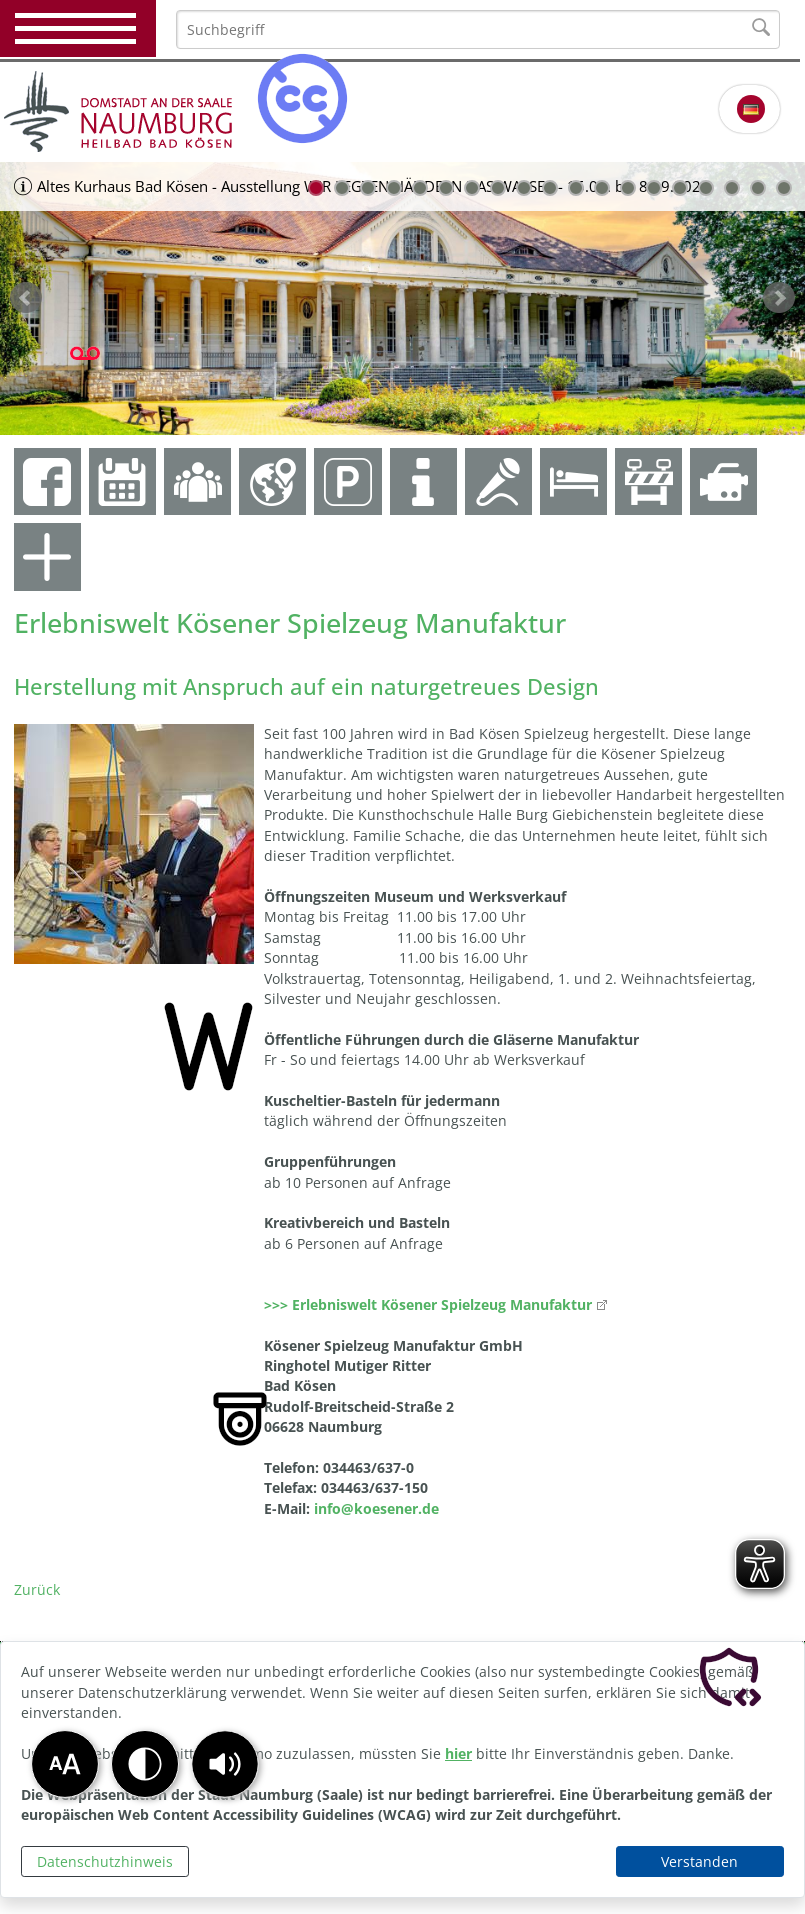 This screenshot has width=805, height=1914. What do you see at coordinates (302, 98) in the screenshot?
I see `indicates content is not available under creative commons license` at bounding box center [302, 98].